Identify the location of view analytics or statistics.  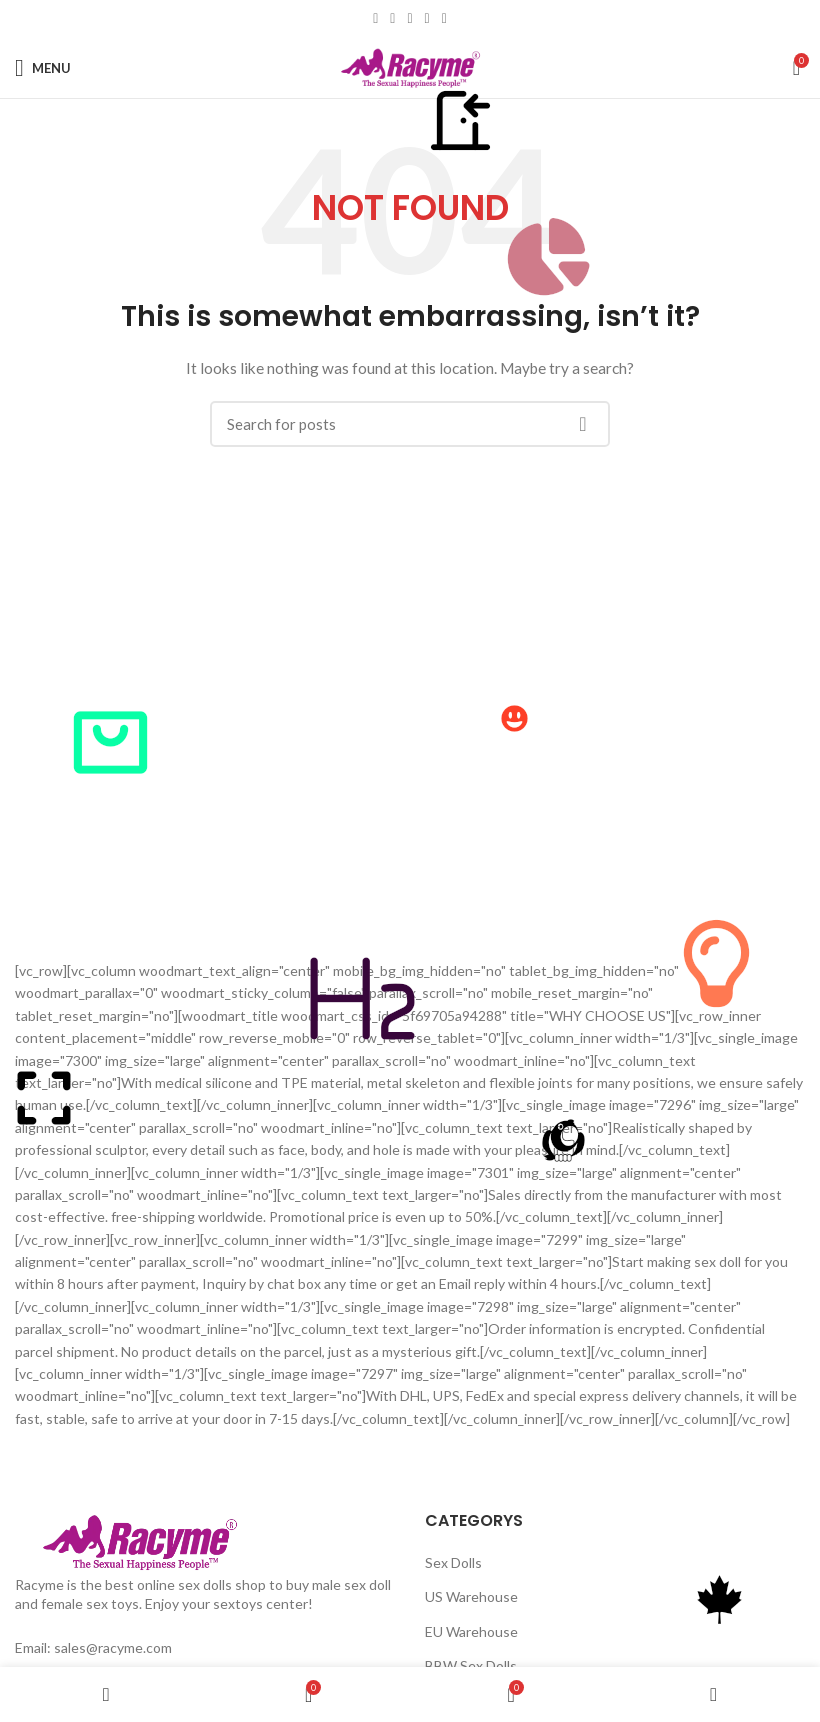
(546, 256).